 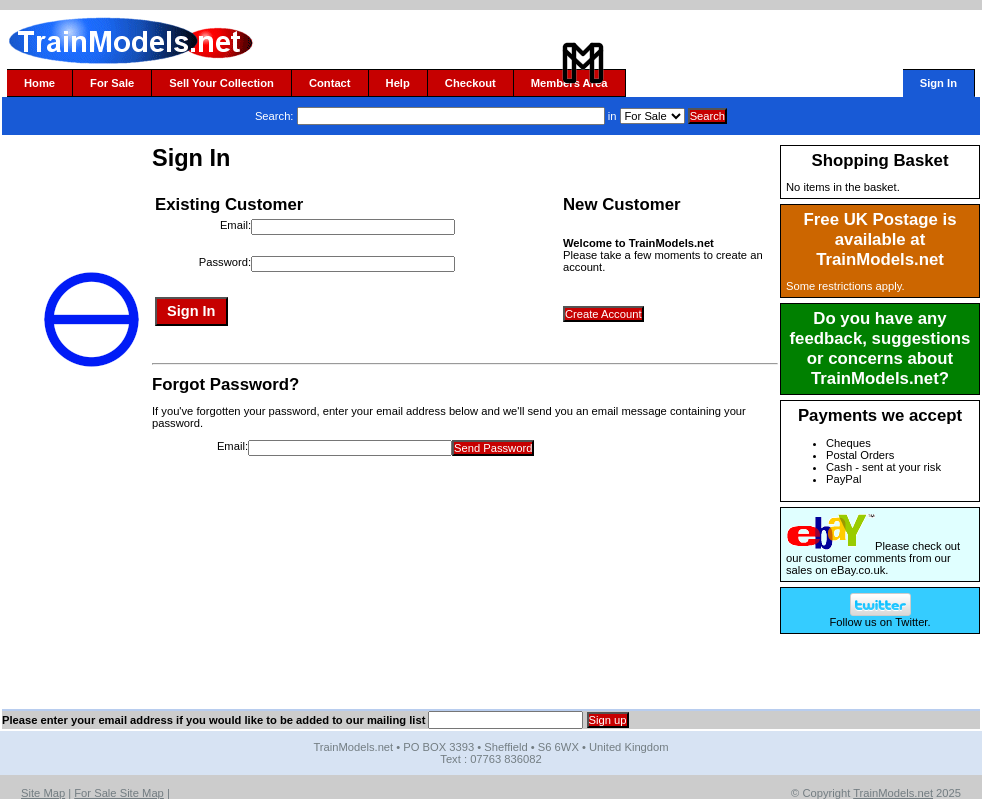 I want to click on open Gmail app, so click(x=583, y=63).